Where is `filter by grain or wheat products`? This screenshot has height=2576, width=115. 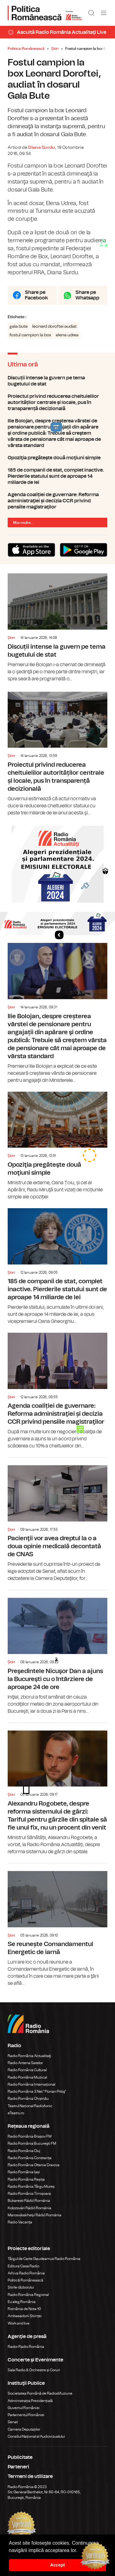
filter by grain or wheat products is located at coordinates (105, 871).